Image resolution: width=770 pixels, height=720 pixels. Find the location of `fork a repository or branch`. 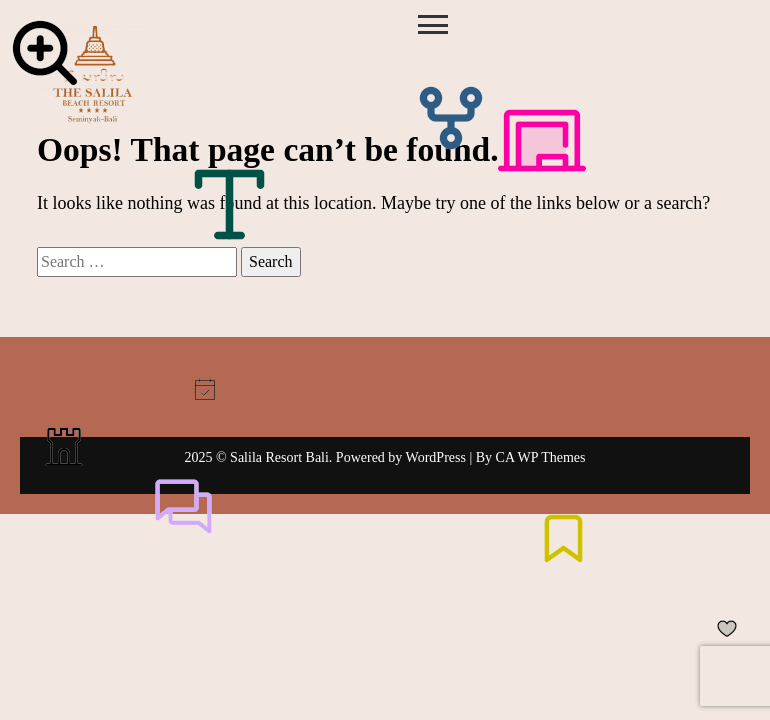

fork a repository or branch is located at coordinates (451, 118).